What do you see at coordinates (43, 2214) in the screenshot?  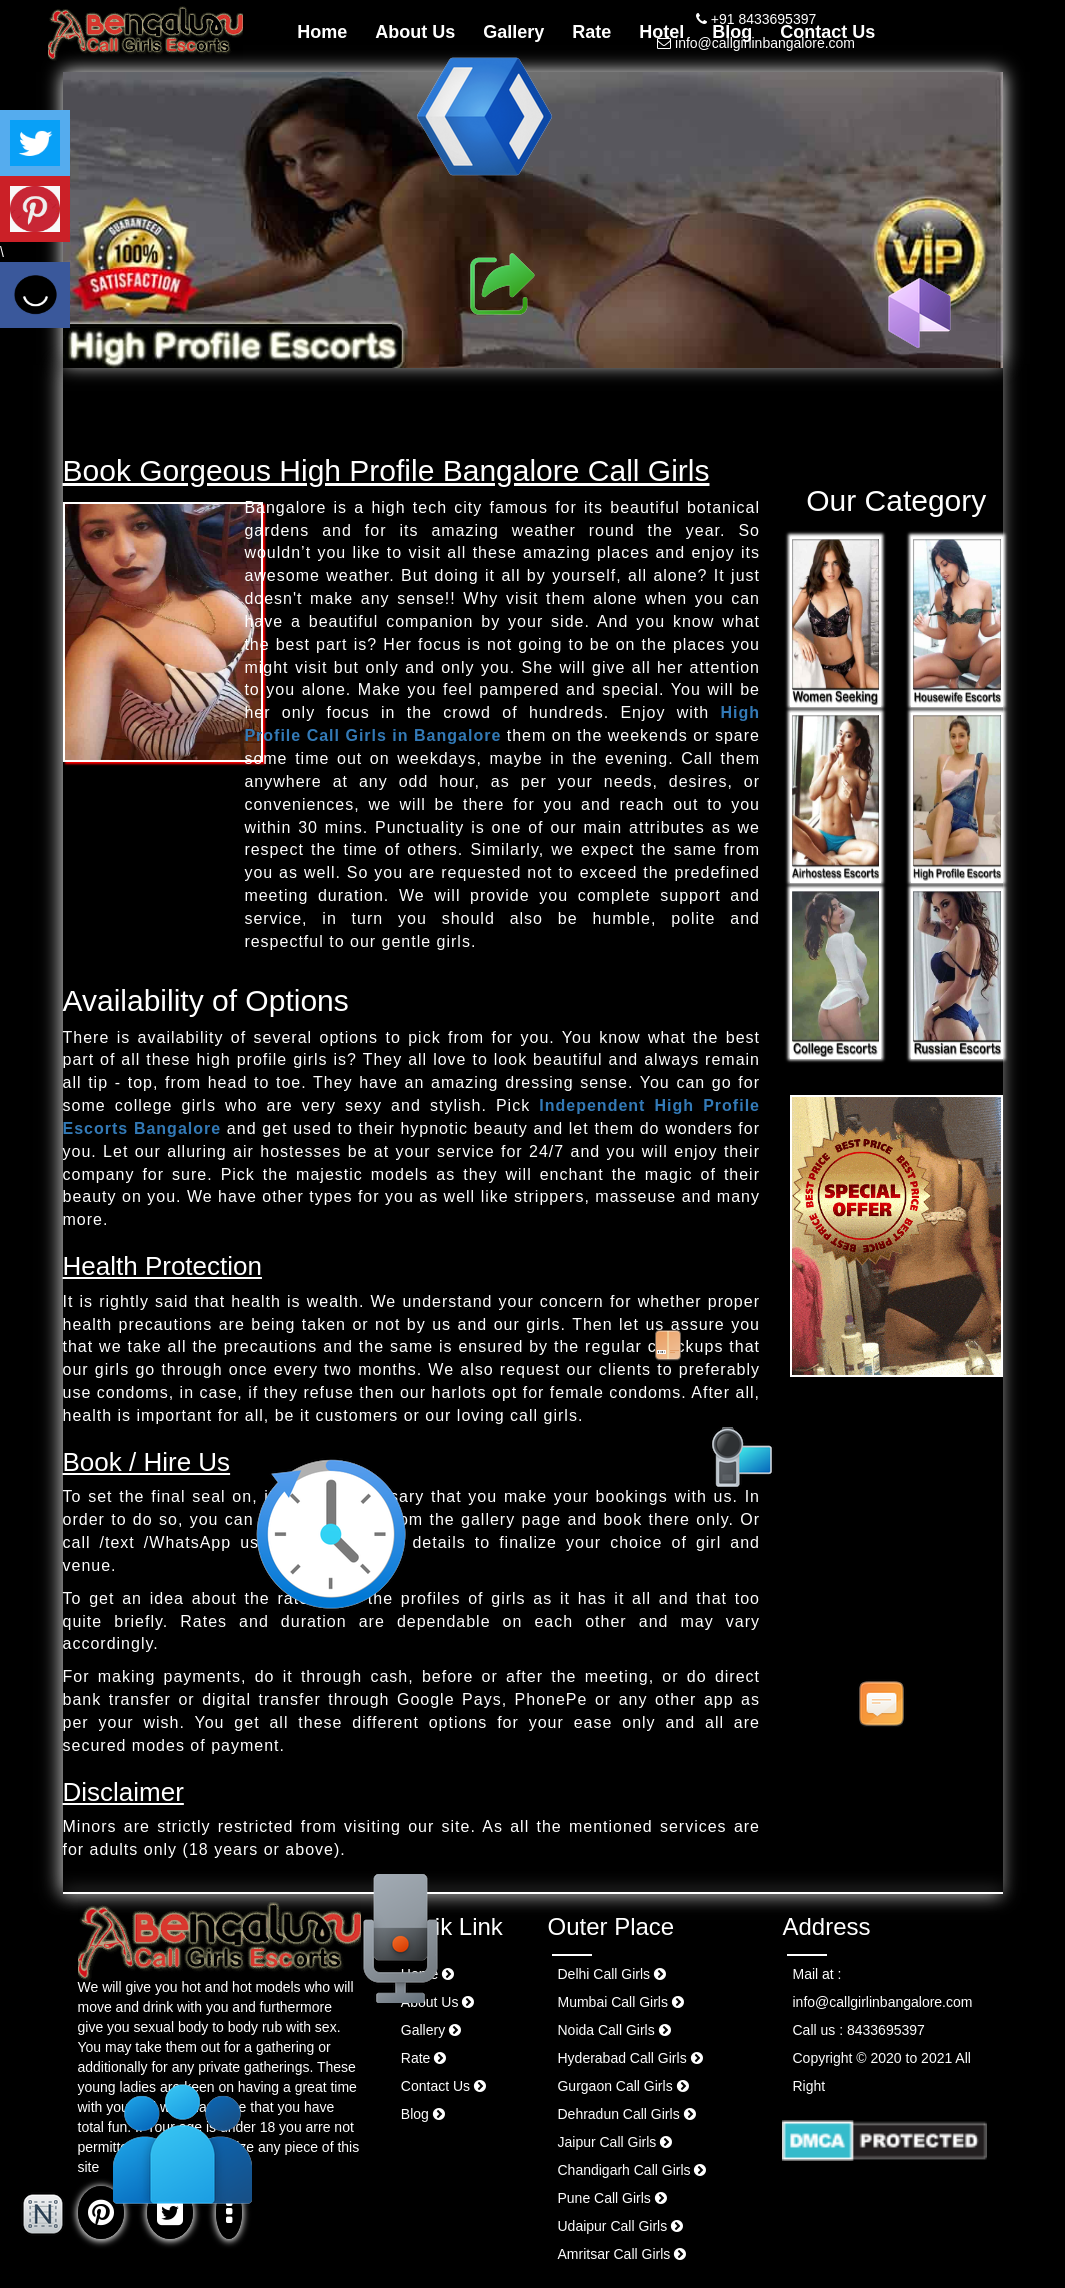 I see `open nota text editor app` at bounding box center [43, 2214].